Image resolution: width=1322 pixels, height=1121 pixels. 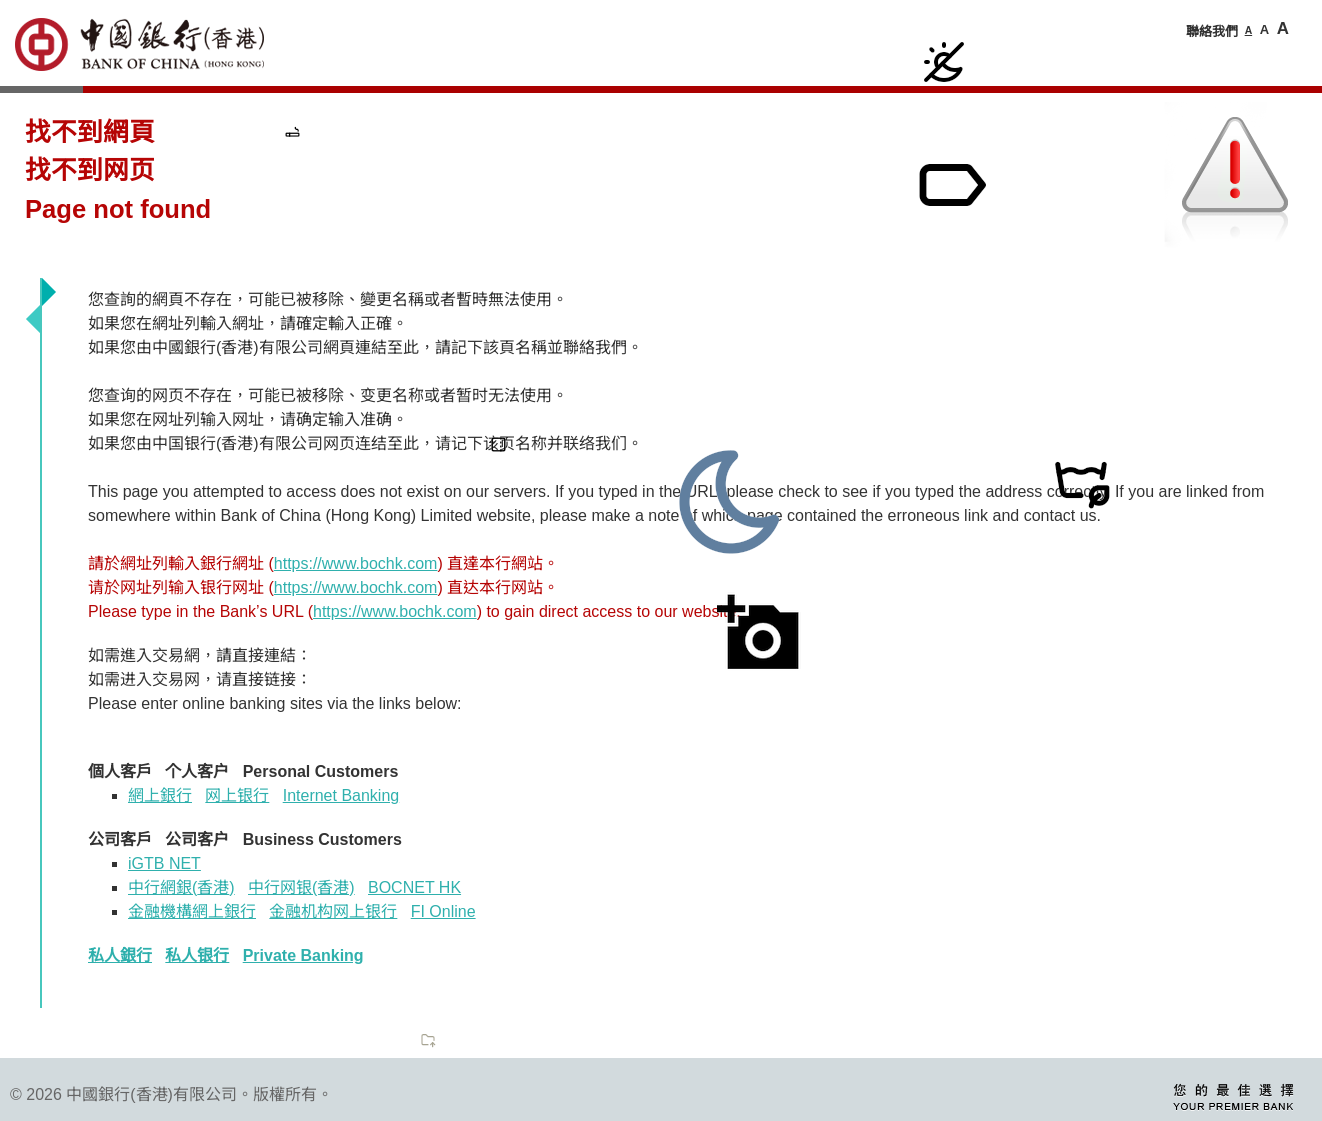 What do you see at coordinates (944, 62) in the screenshot?
I see `toggle between light and dark mode` at bounding box center [944, 62].